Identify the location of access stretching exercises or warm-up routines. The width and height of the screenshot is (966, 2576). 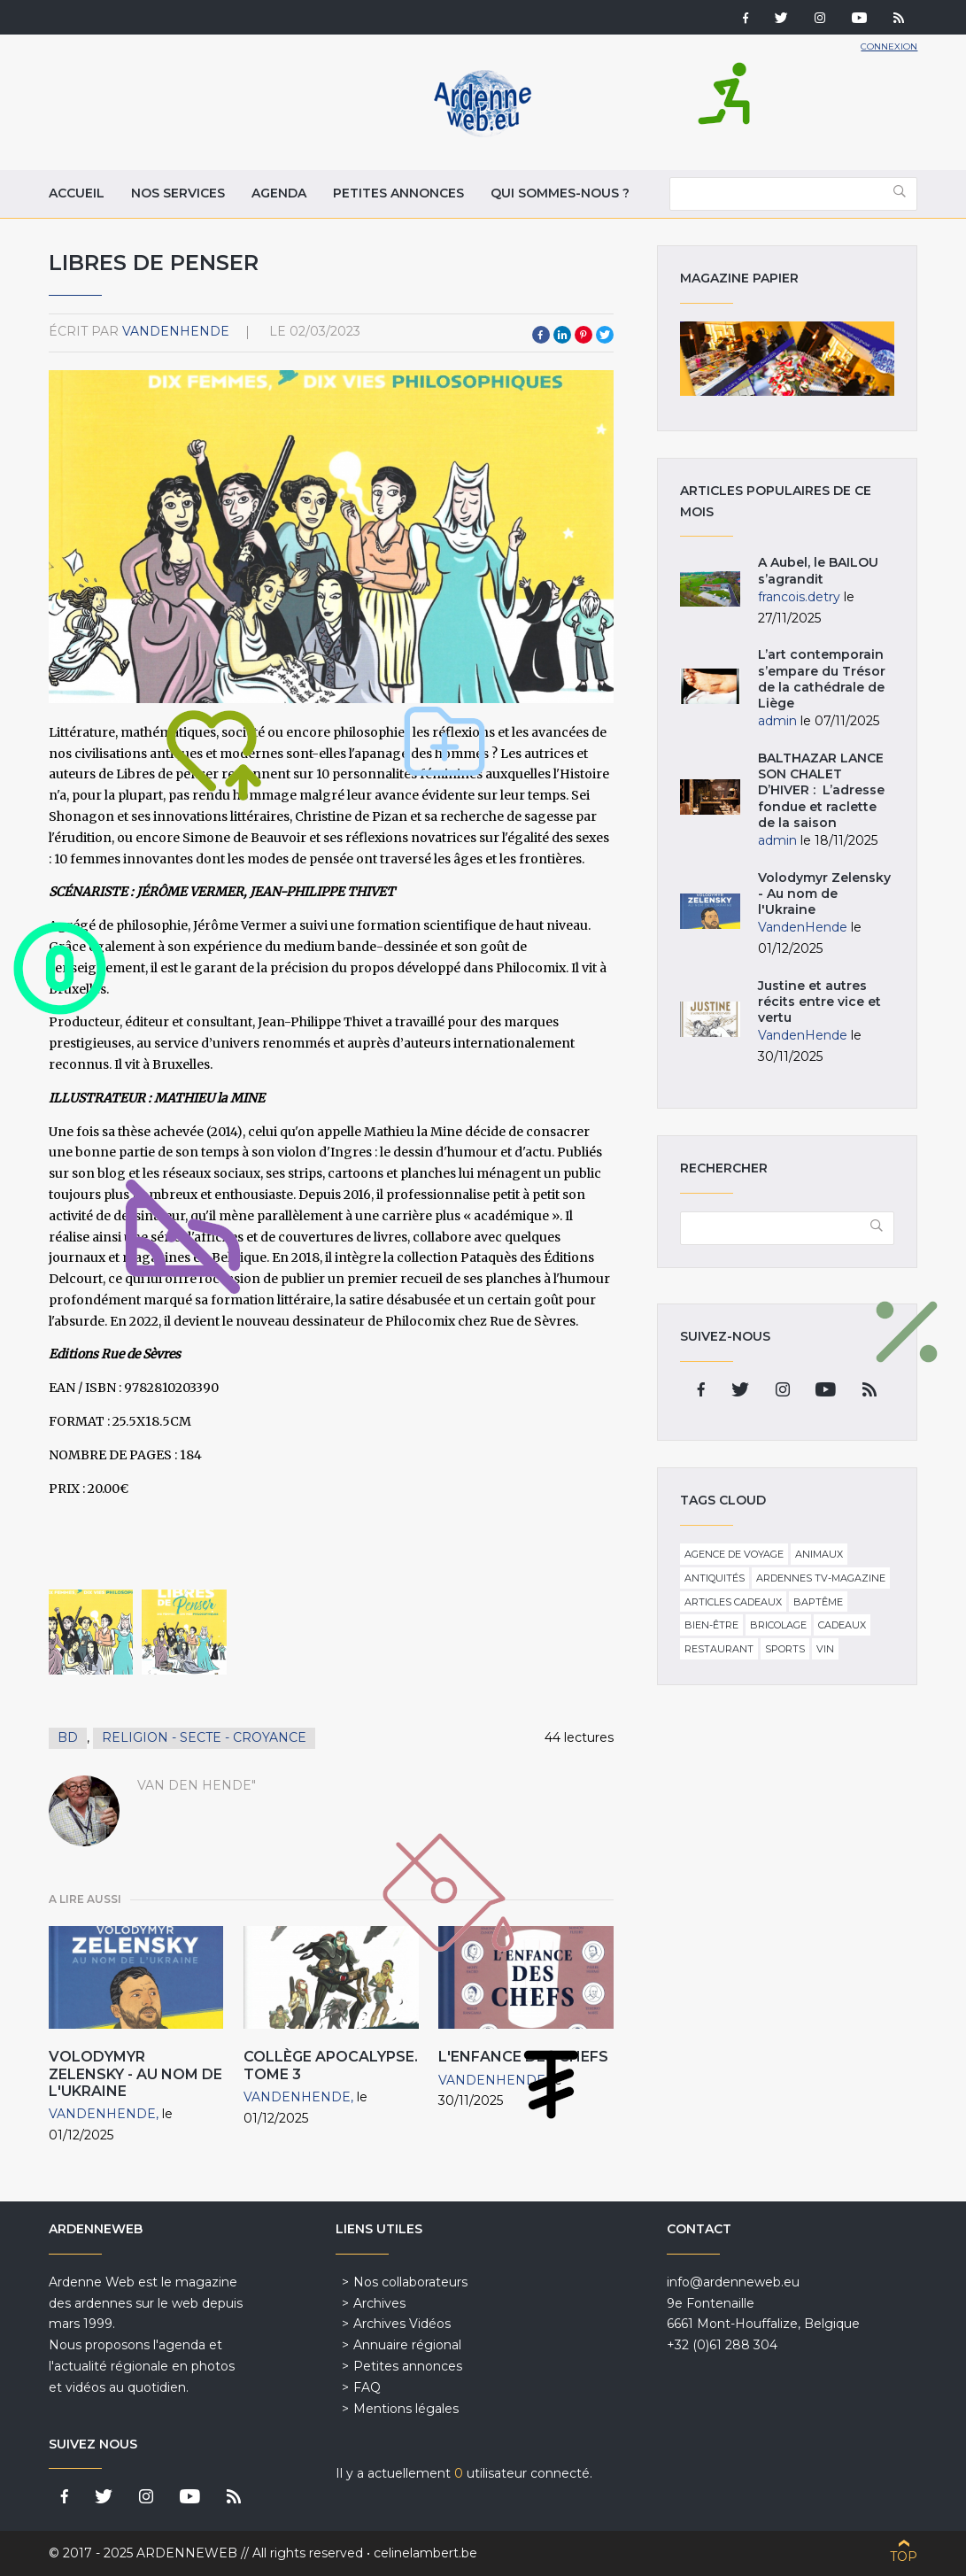
(725, 93).